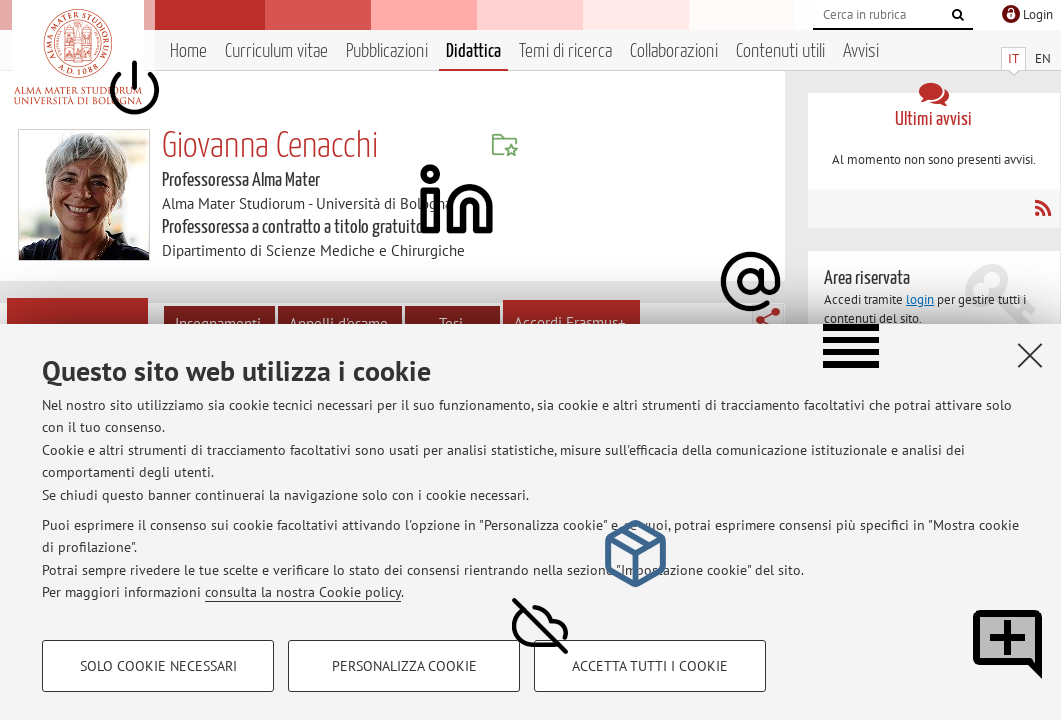 The height and width of the screenshot is (720, 1061). What do you see at coordinates (1007, 644) in the screenshot?
I see `add a new comment` at bounding box center [1007, 644].